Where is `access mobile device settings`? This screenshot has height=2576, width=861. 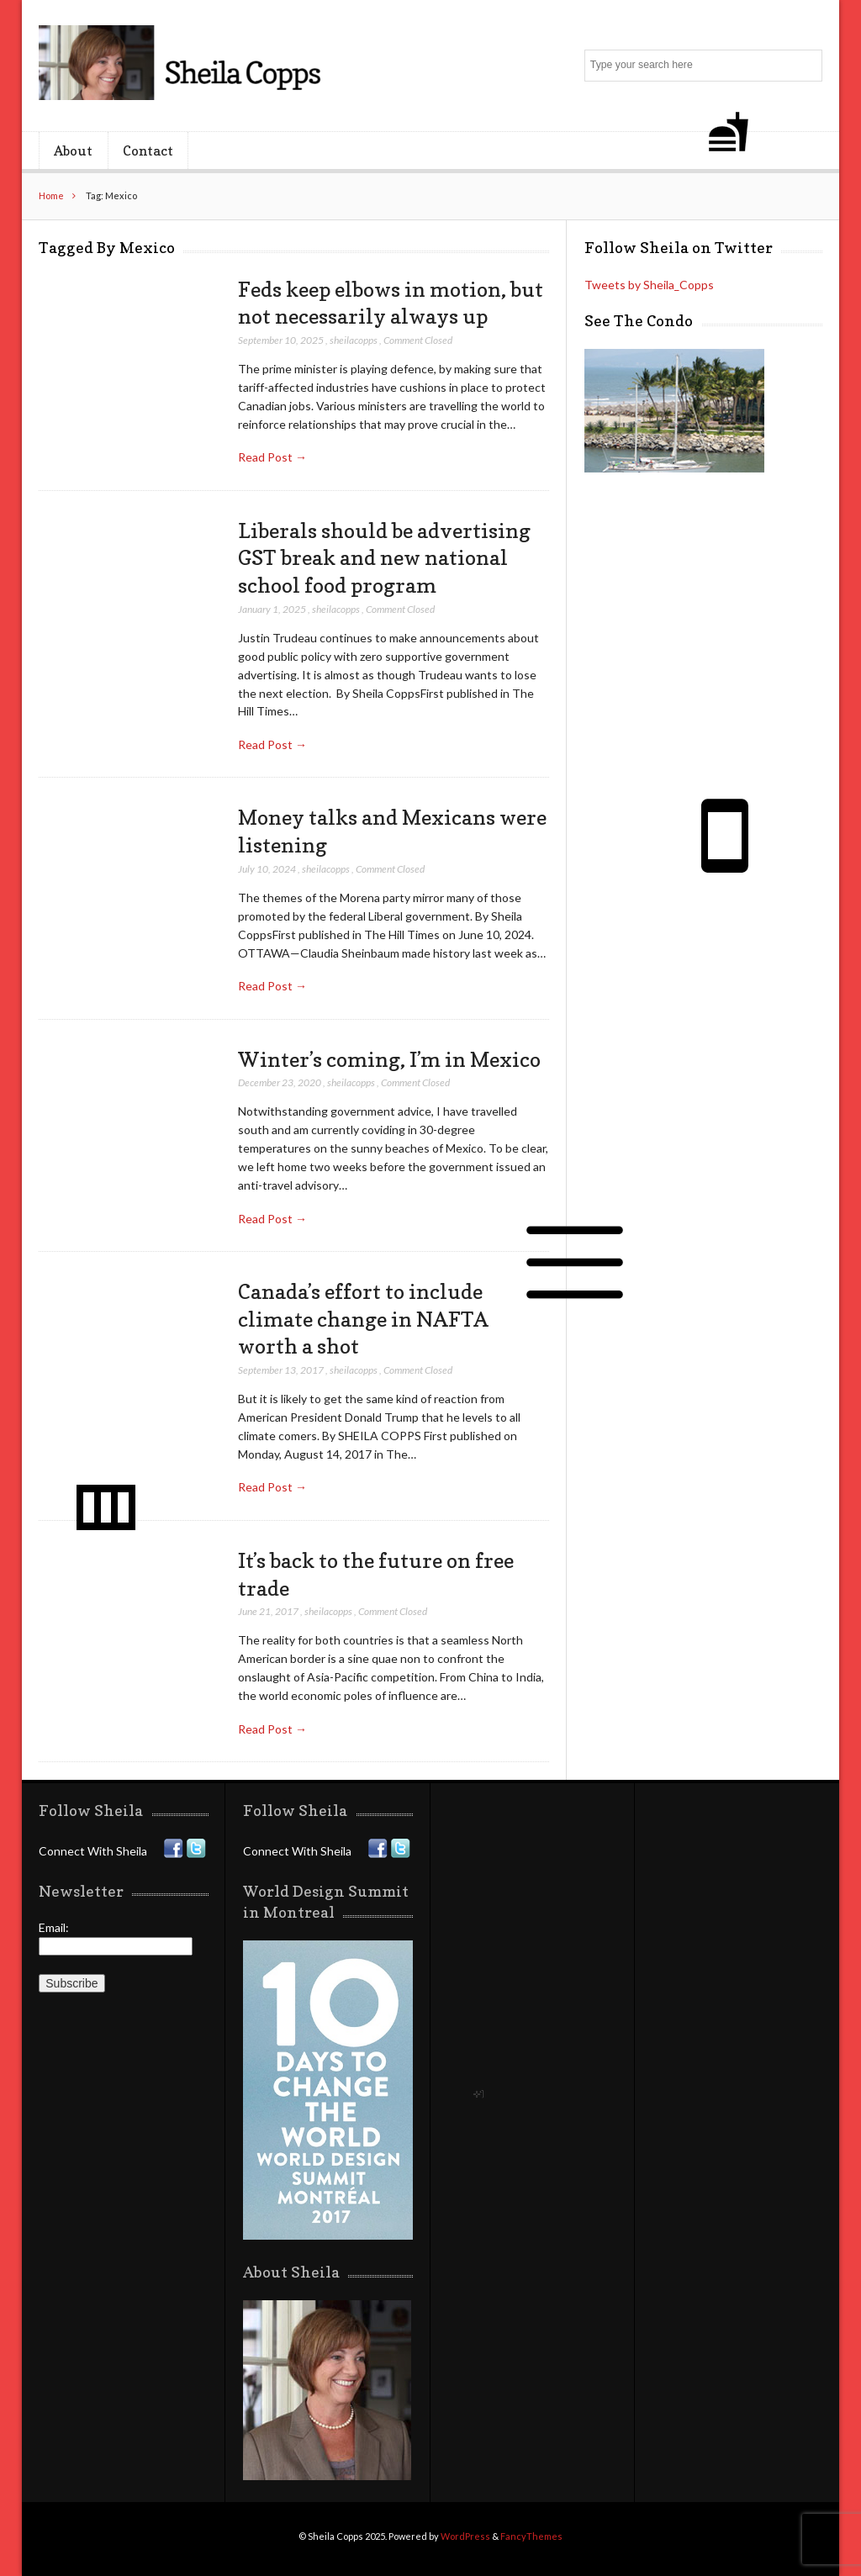 access mobile device settings is located at coordinates (725, 836).